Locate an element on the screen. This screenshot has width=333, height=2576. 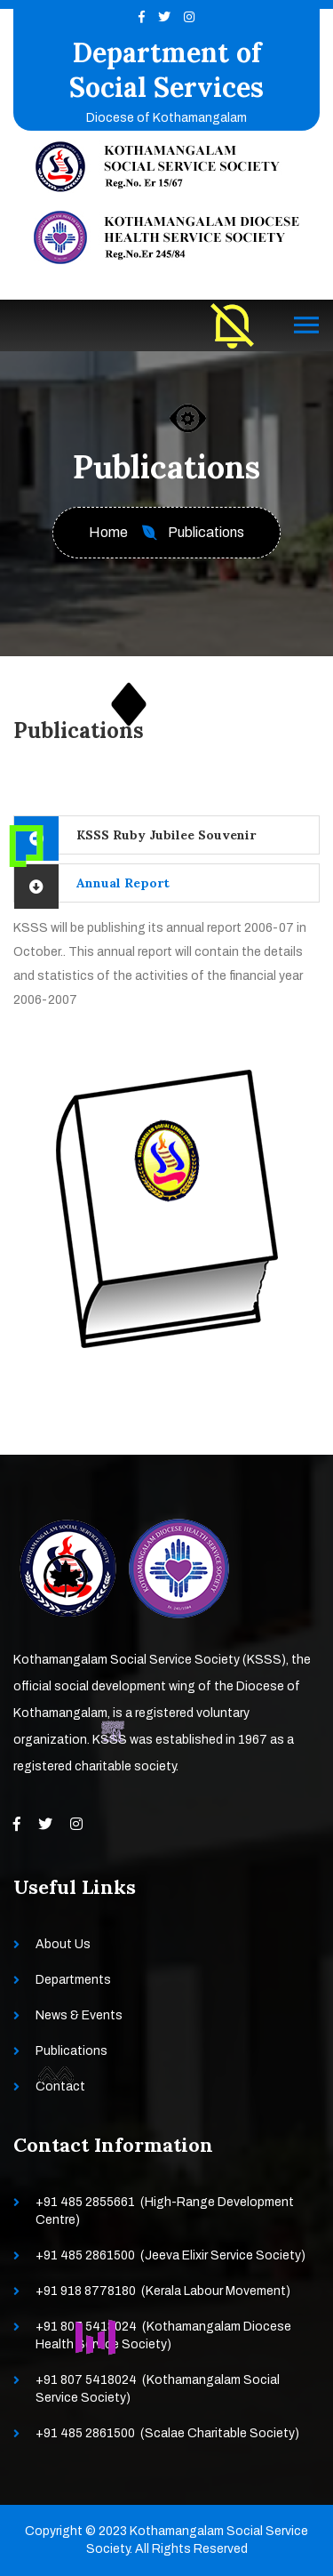
visit elsevier's academic publishing website is located at coordinates (113, 1731).